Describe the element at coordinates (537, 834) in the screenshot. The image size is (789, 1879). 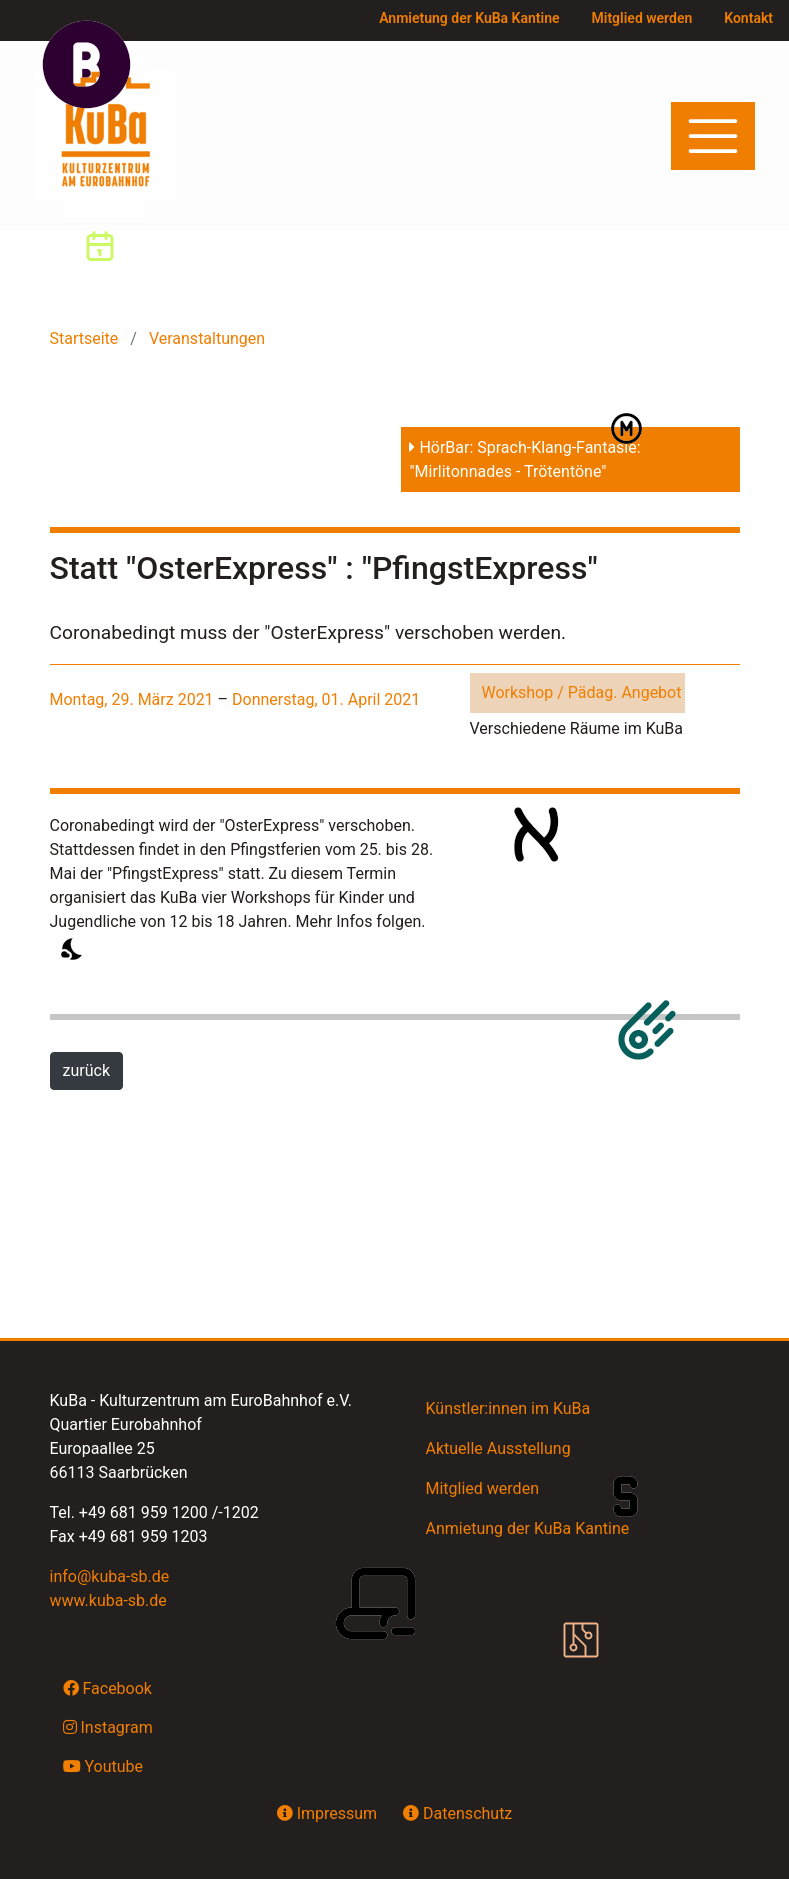
I see `switch to hebrew keyboard layout` at that location.